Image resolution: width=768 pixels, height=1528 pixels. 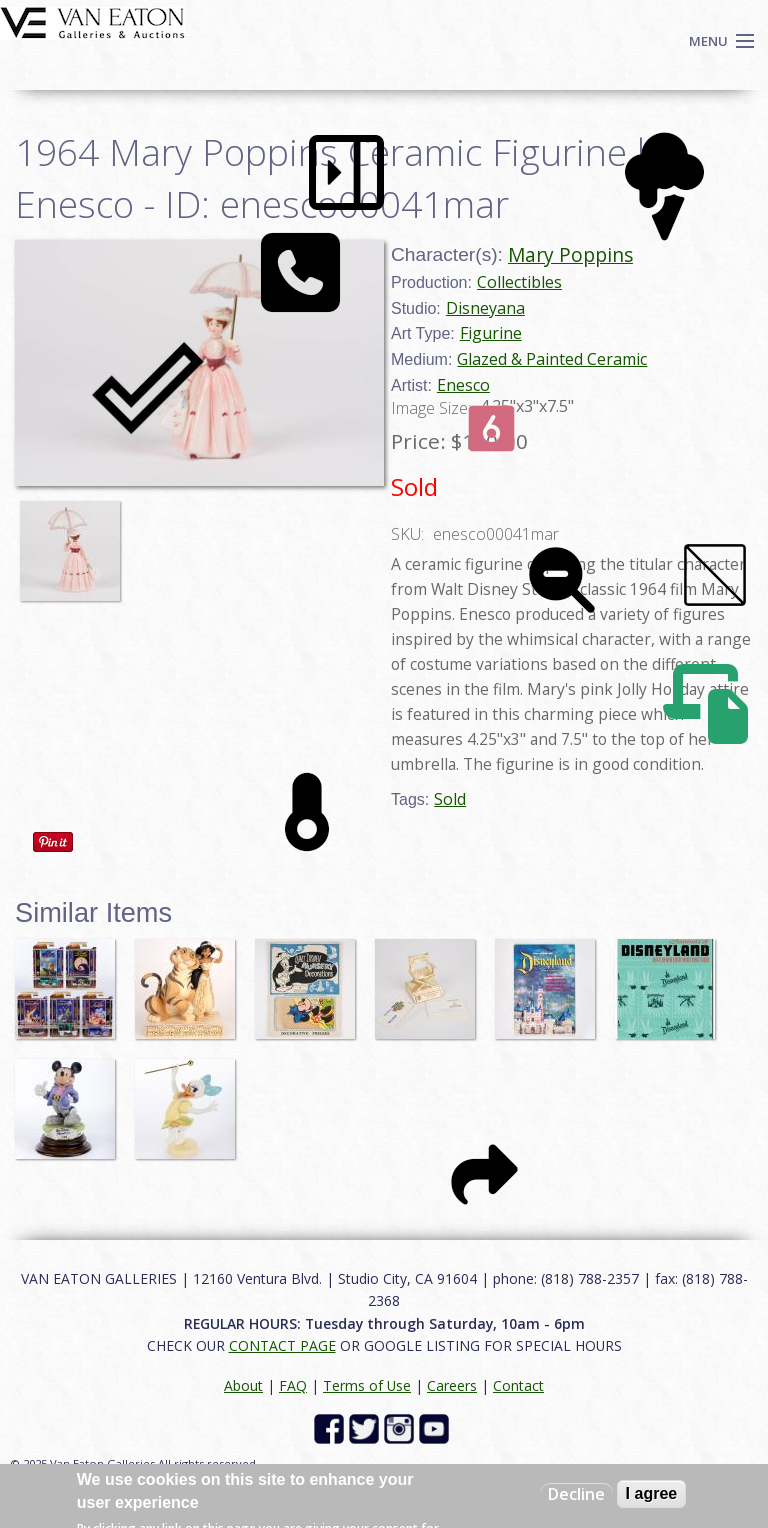 I want to click on tap to make a phone call, so click(x=300, y=272).